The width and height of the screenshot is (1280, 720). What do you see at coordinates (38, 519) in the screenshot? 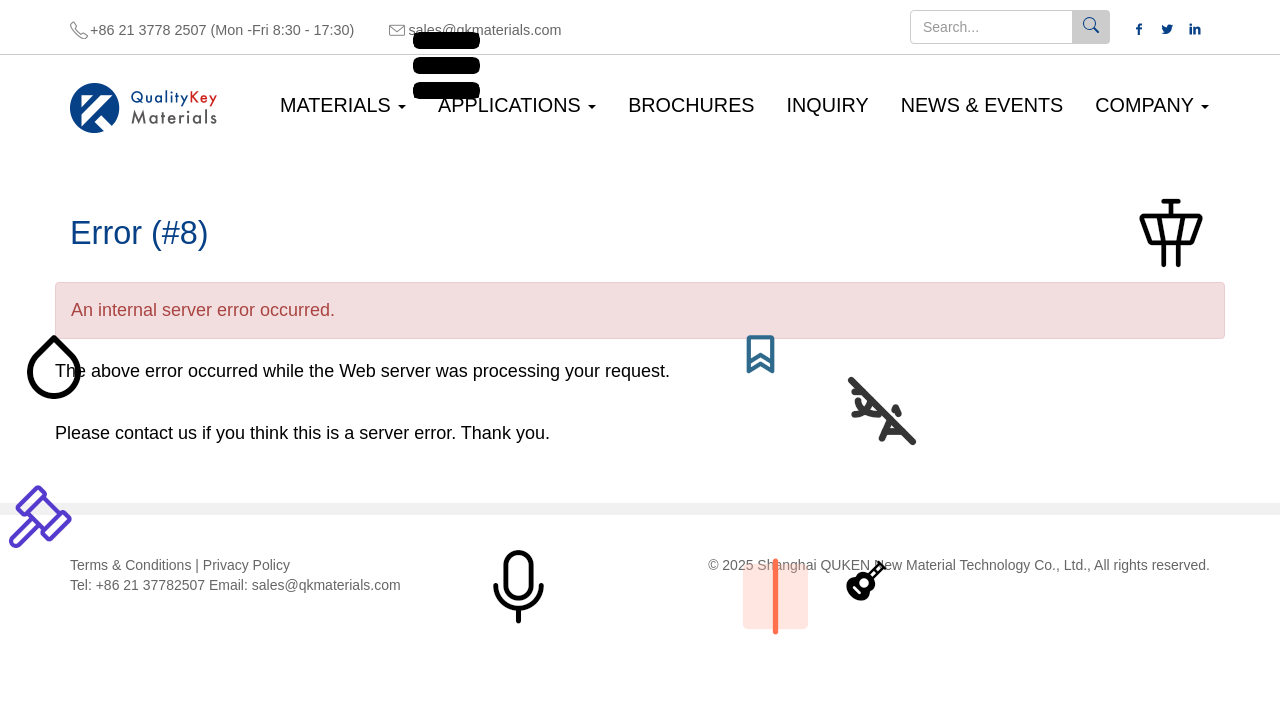
I see `access legal or terms of service information` at bounding box center [38, 519].